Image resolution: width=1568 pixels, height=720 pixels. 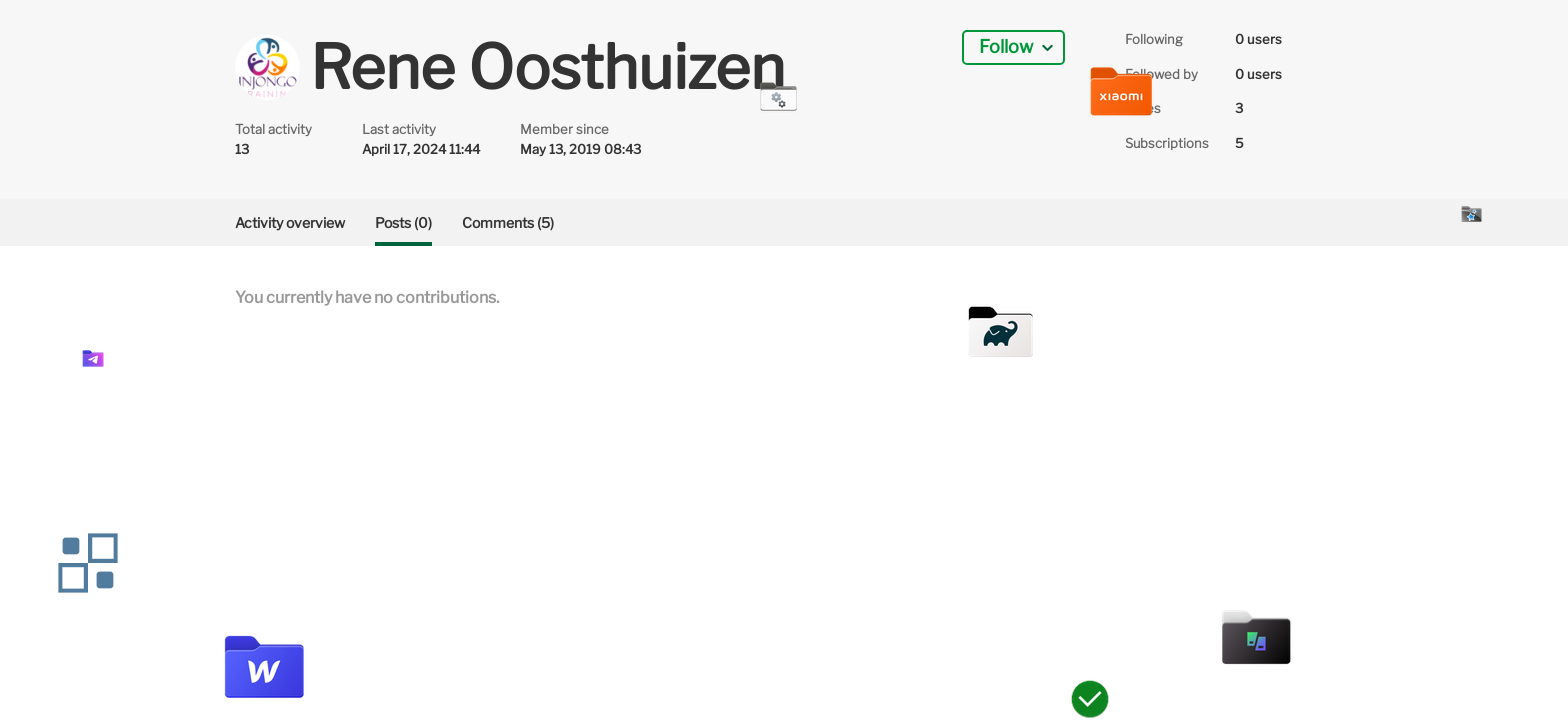 What do you see at coordinates (1090, 699) in the screenshot?
I see `indicates file has been successfully synced` at bounding box center [1090, 699].